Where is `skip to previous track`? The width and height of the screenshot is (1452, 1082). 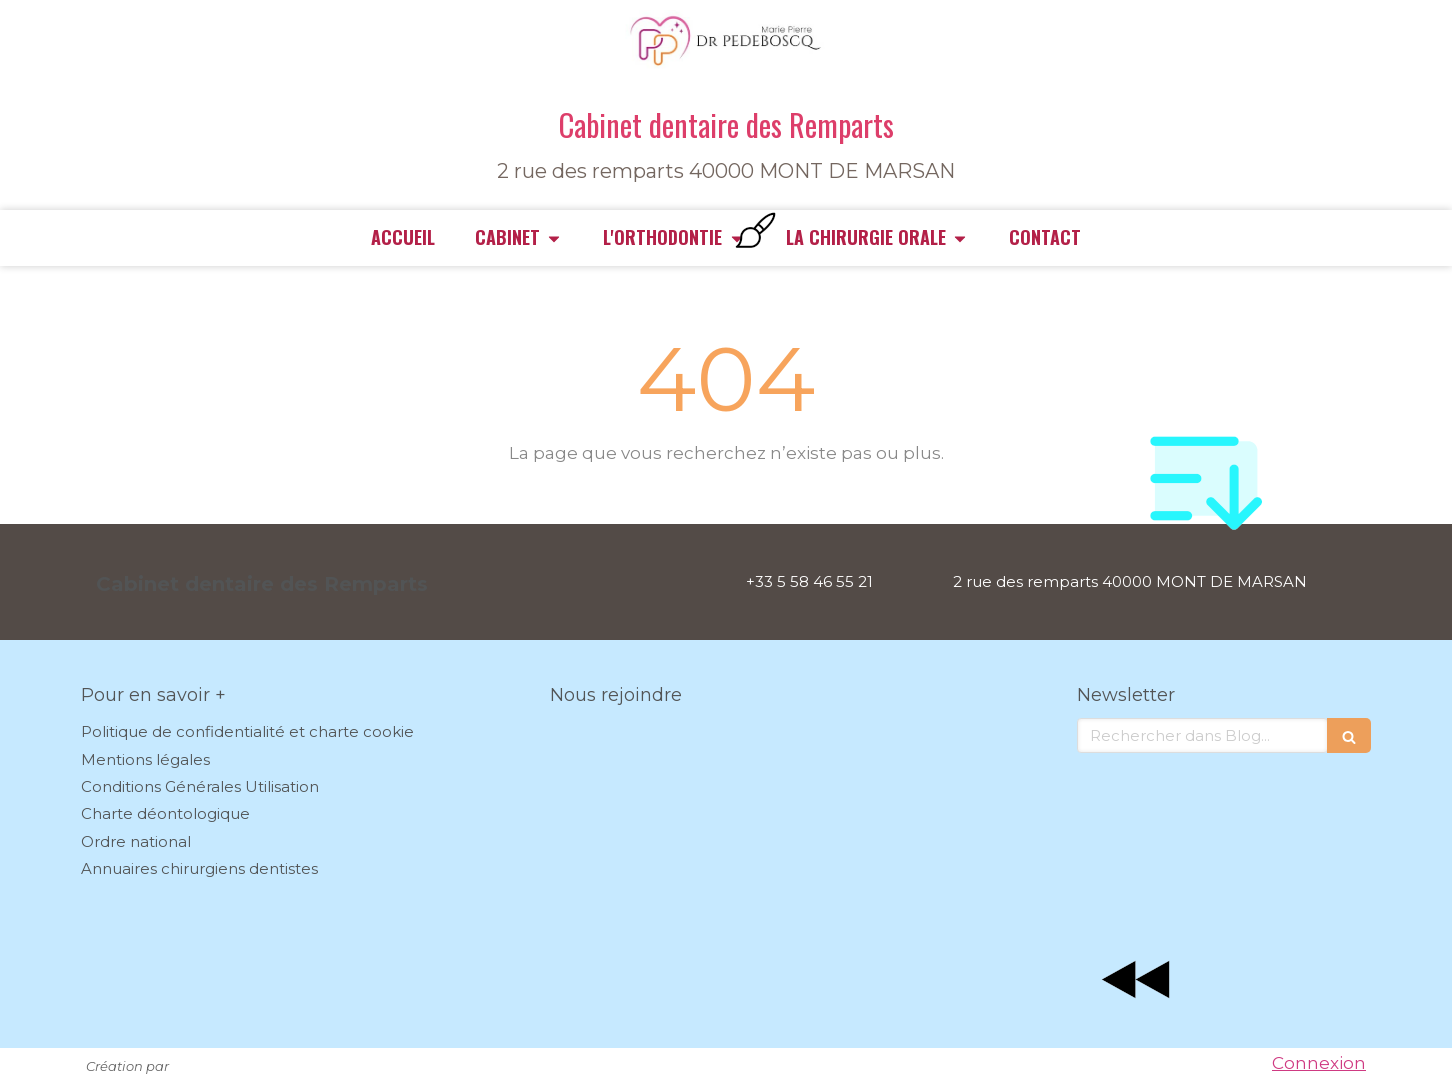 skip to previous track is located at coordinates (1135, 979).